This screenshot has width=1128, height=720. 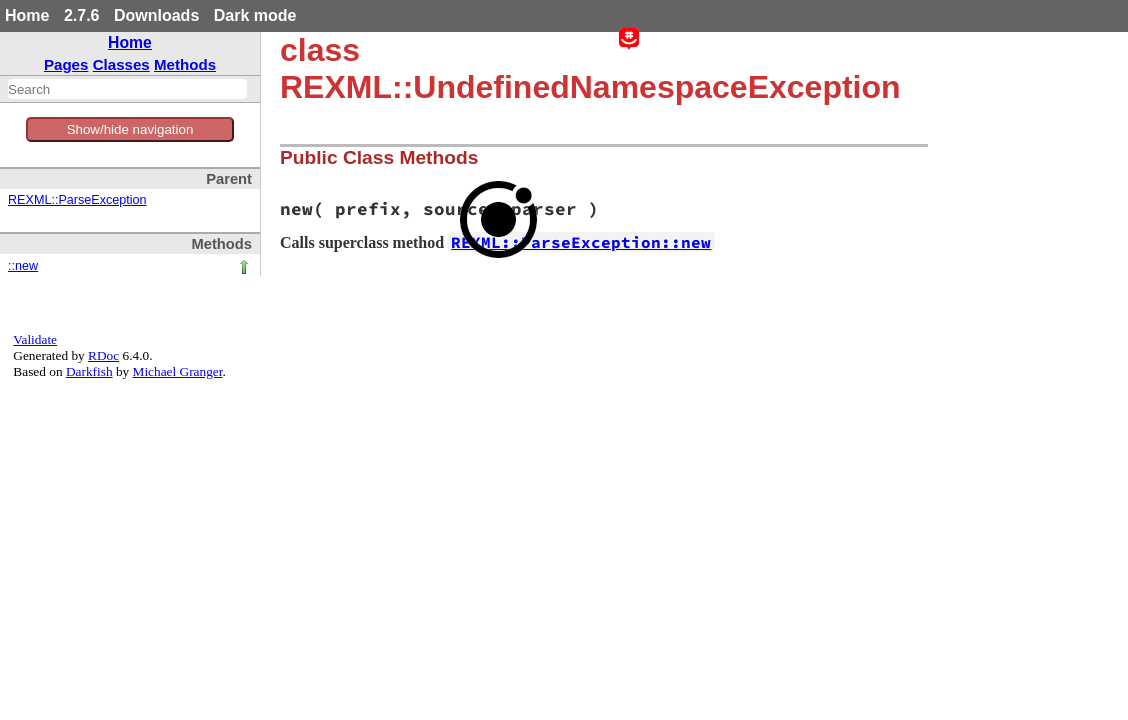 I want to click on ionic framework logo, so click(x=498, y=219).